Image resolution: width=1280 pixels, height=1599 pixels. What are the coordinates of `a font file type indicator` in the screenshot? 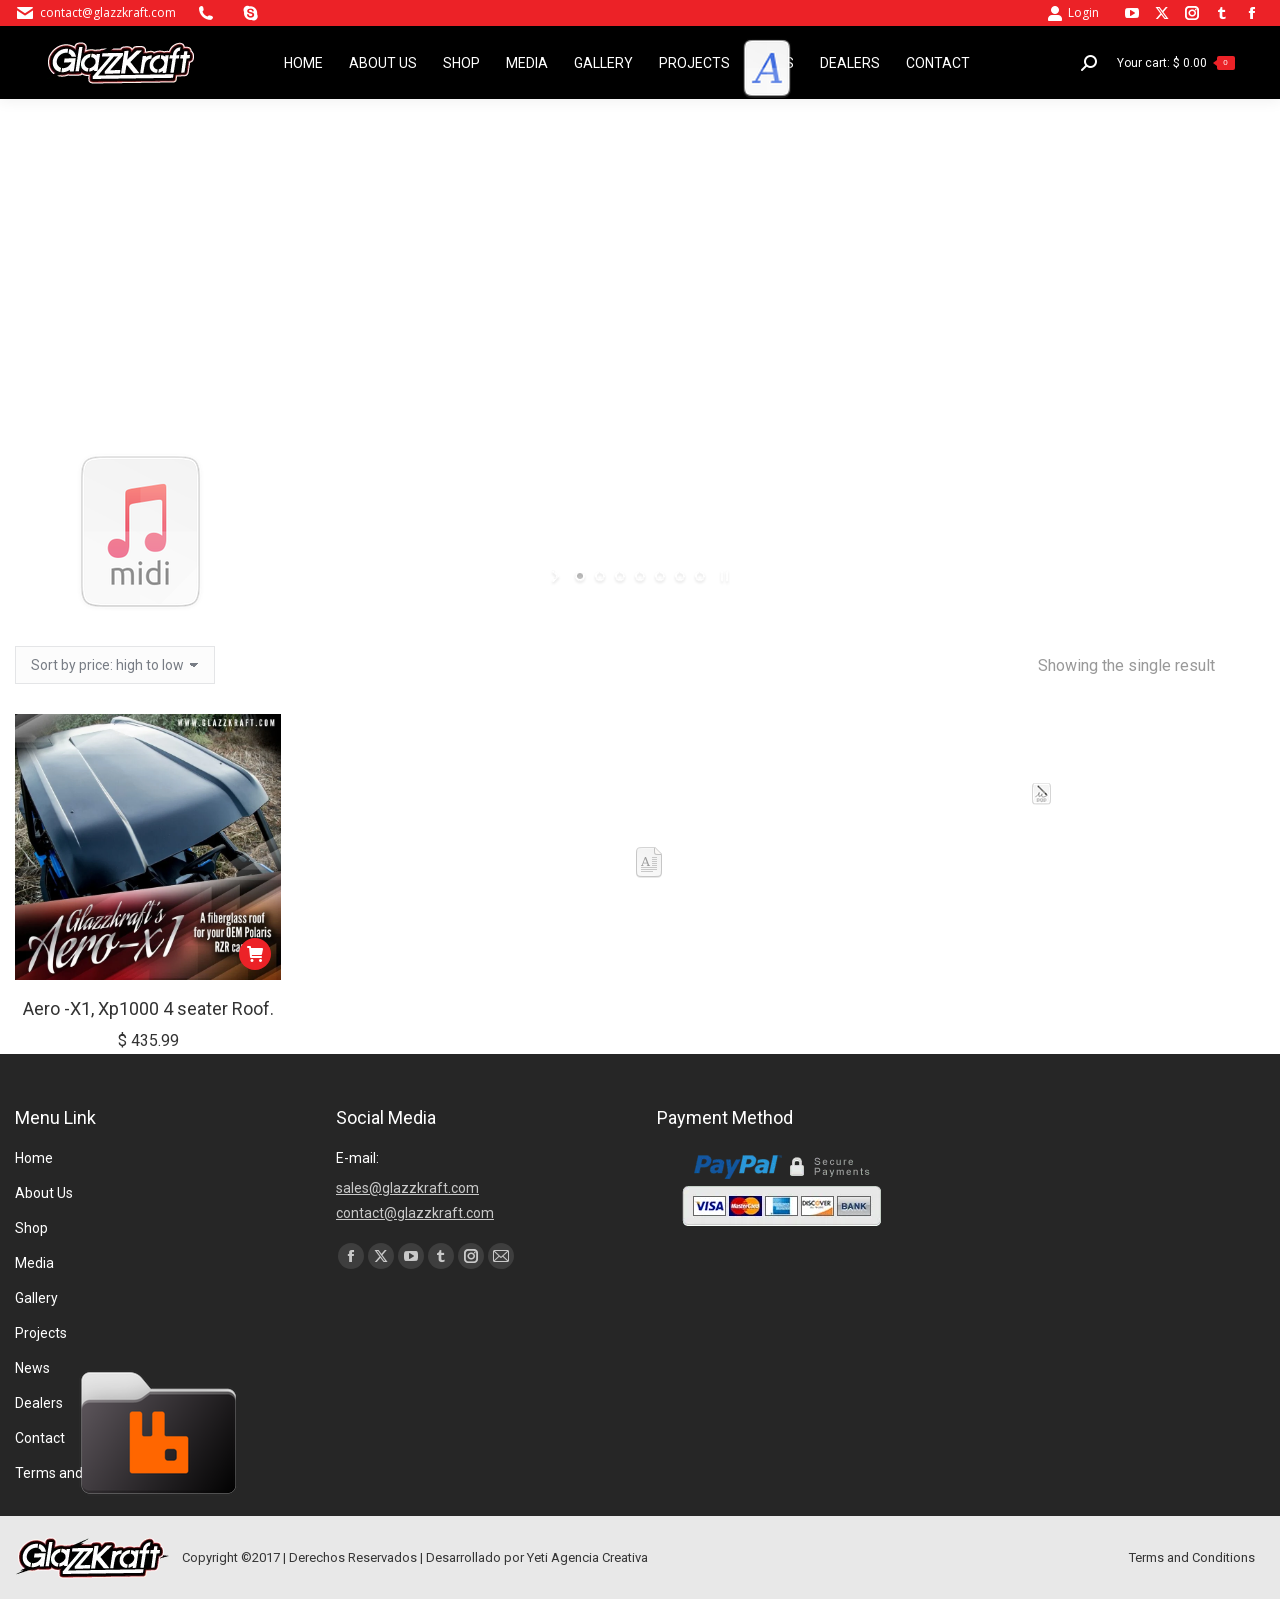 It's located at (767, 68).